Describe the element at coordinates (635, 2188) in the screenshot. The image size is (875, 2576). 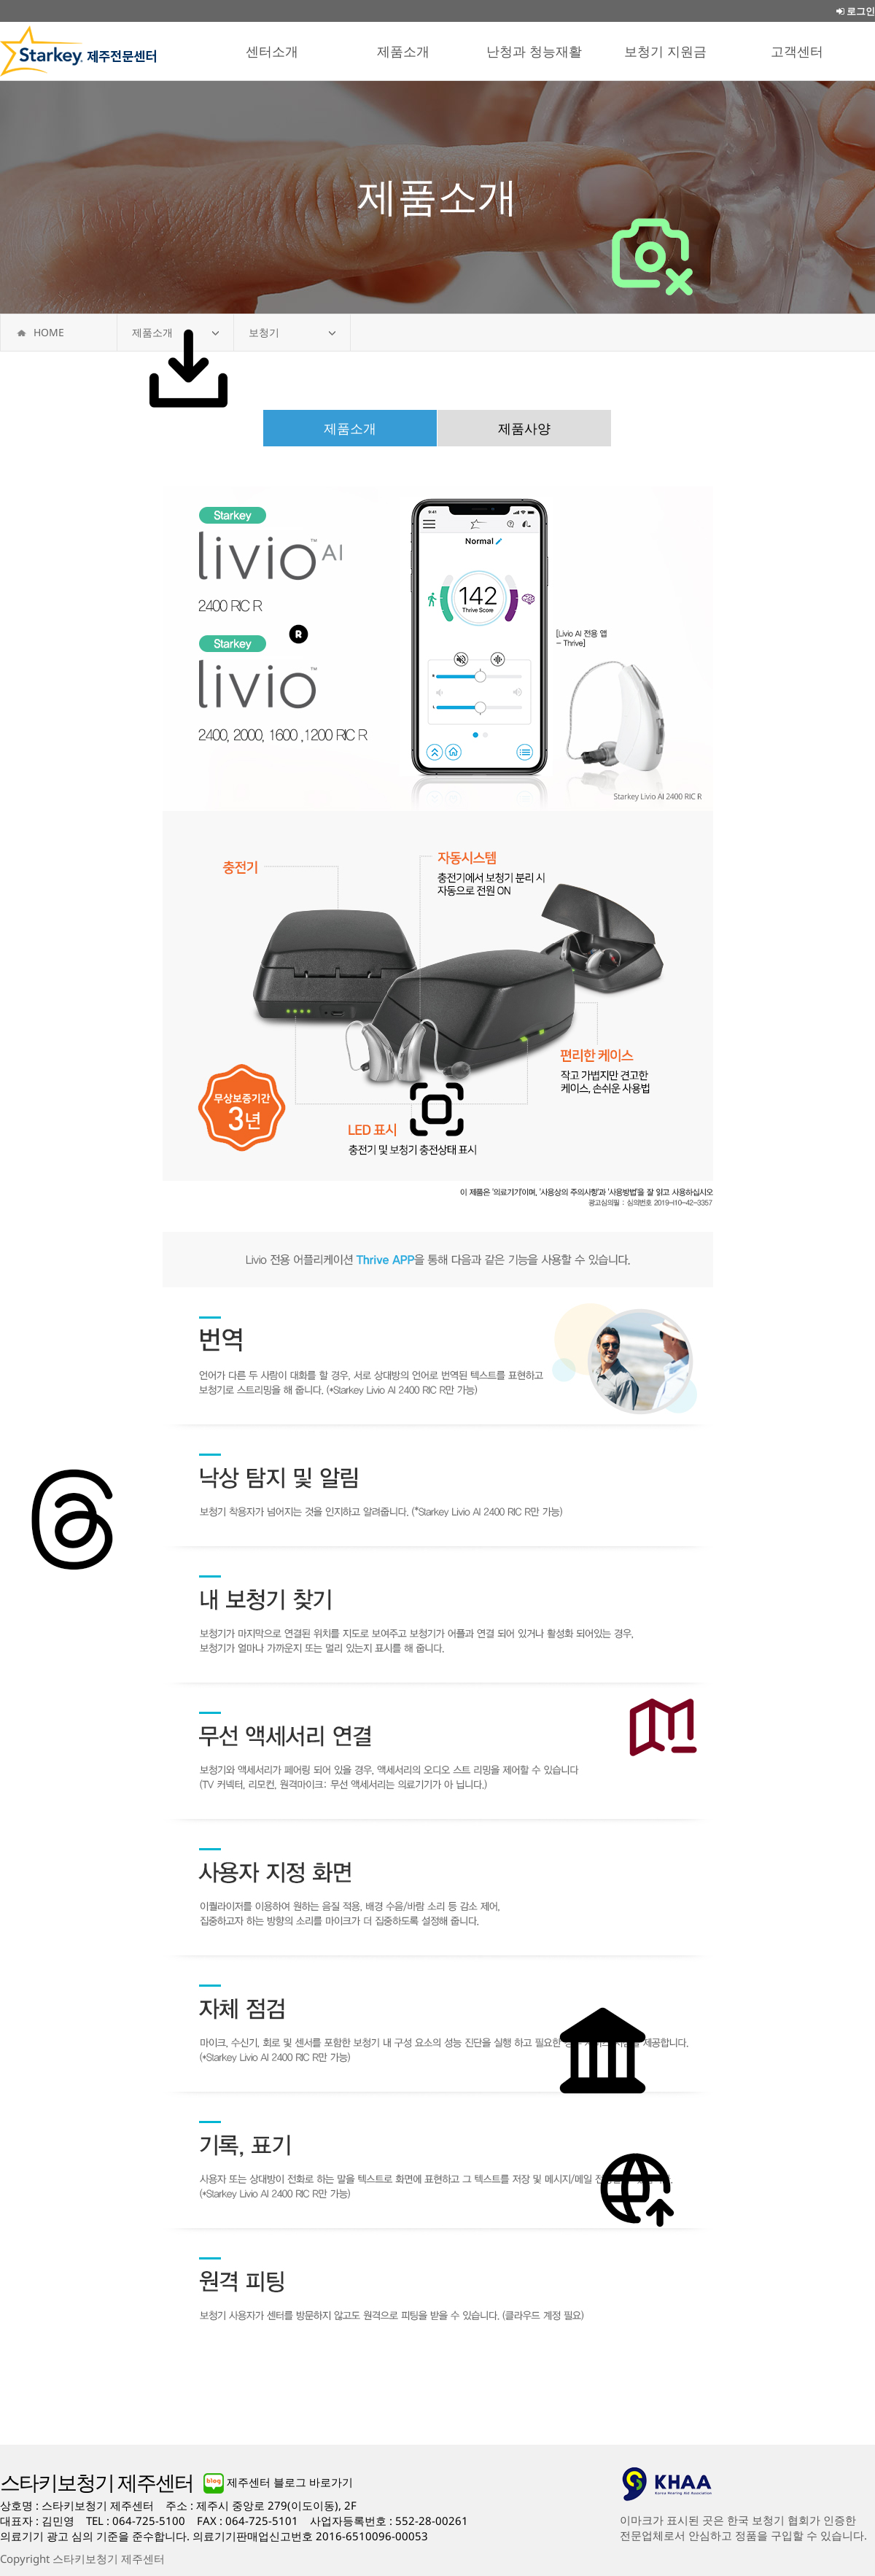
I see `upload to the web or cloud` at that location.